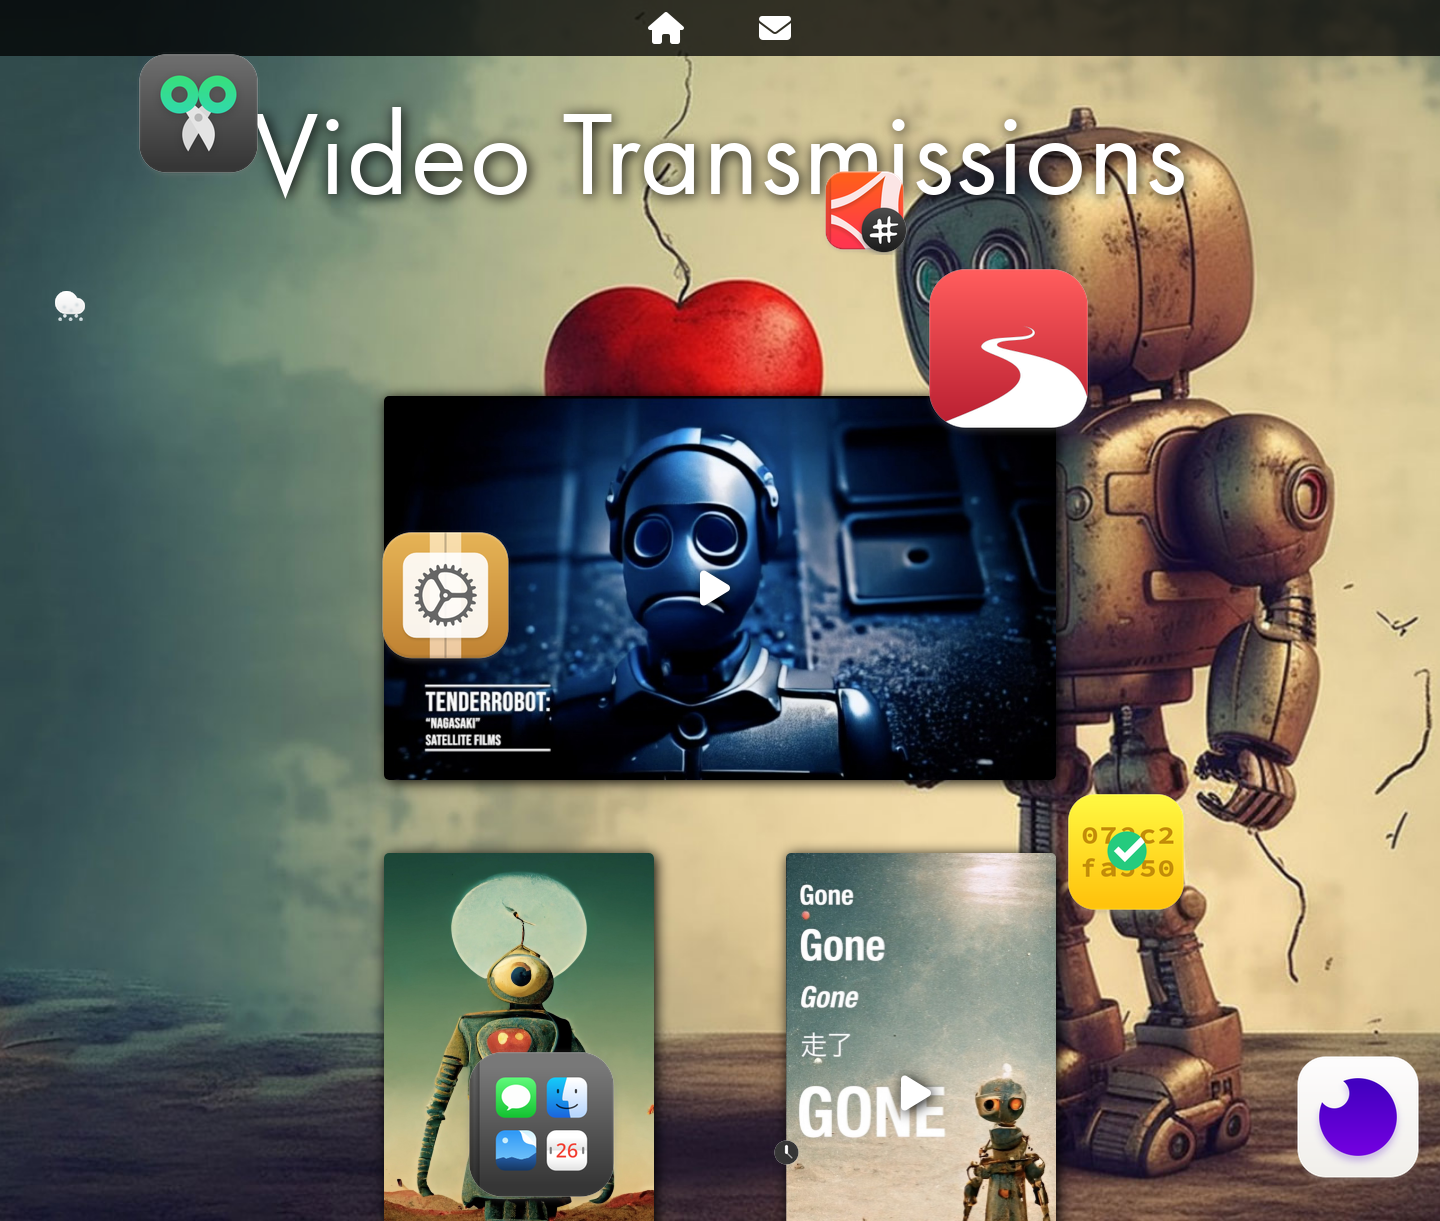  I want to click on open insomnia api client, so click(1358, 1117).